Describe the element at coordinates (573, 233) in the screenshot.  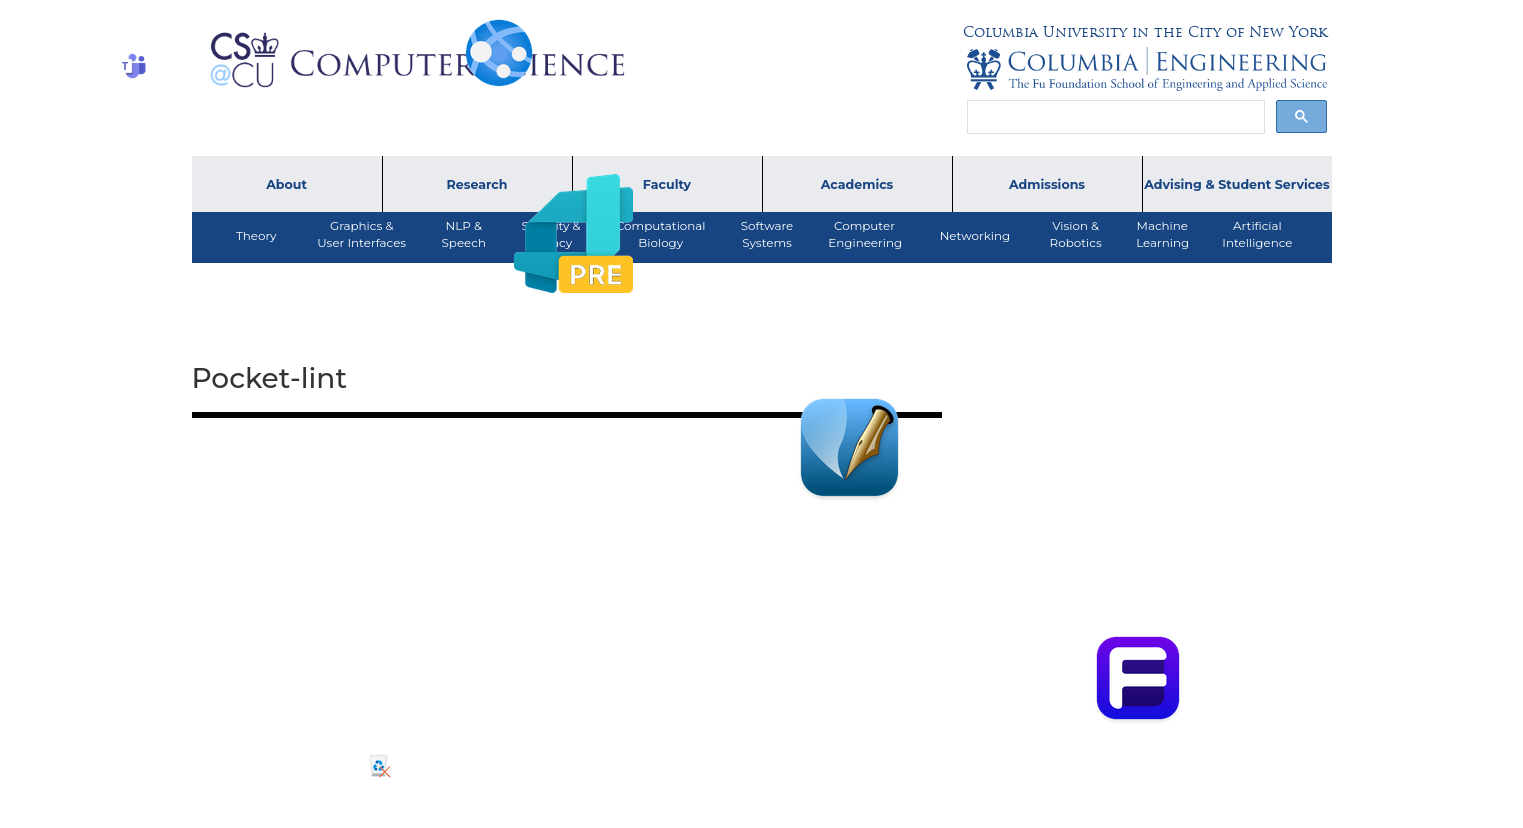
I see `open visual blend preview application` at that location.